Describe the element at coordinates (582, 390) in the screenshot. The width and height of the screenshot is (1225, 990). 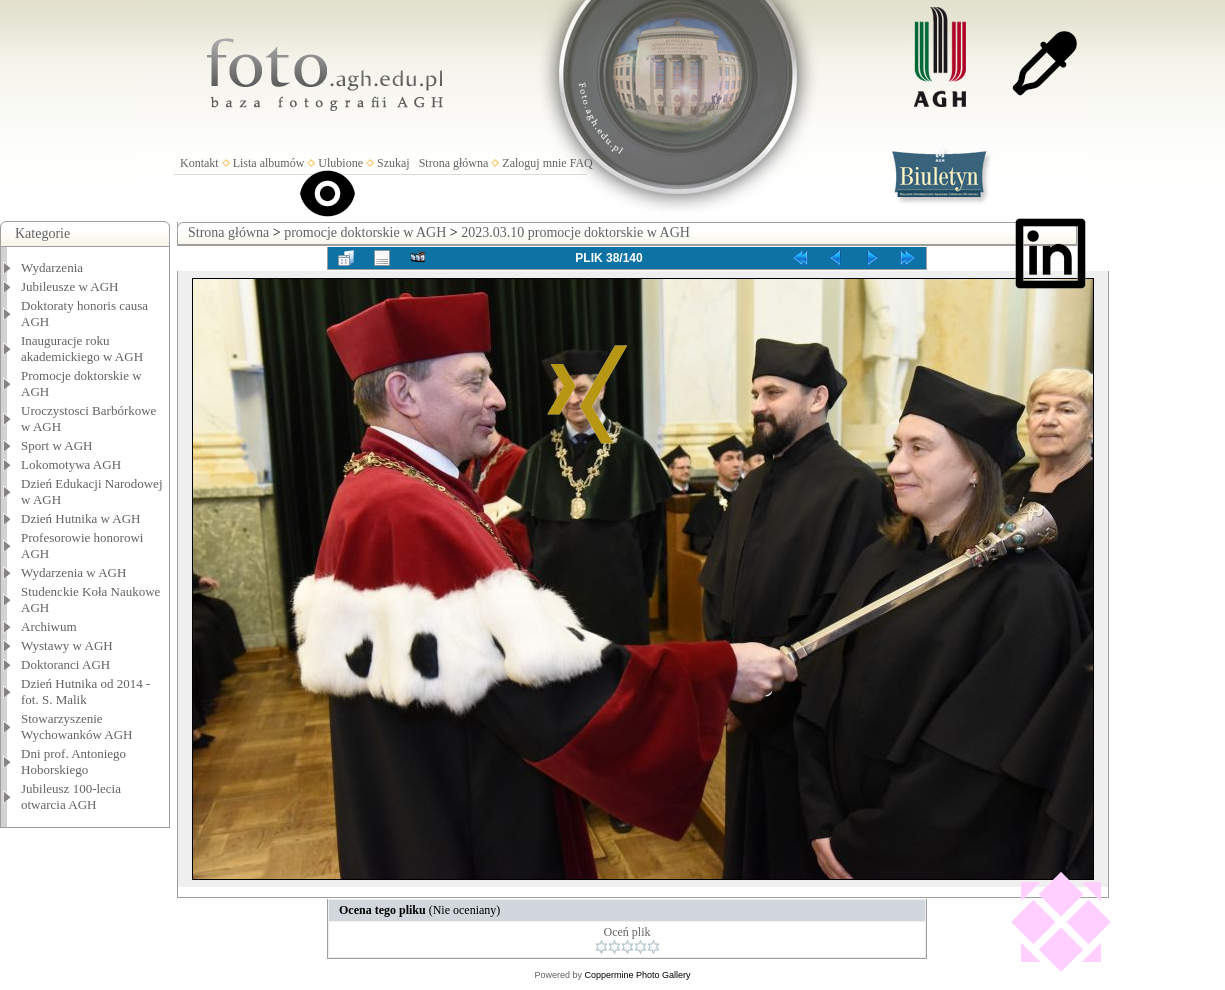
I see `link to Xing professional network profile` at that location.